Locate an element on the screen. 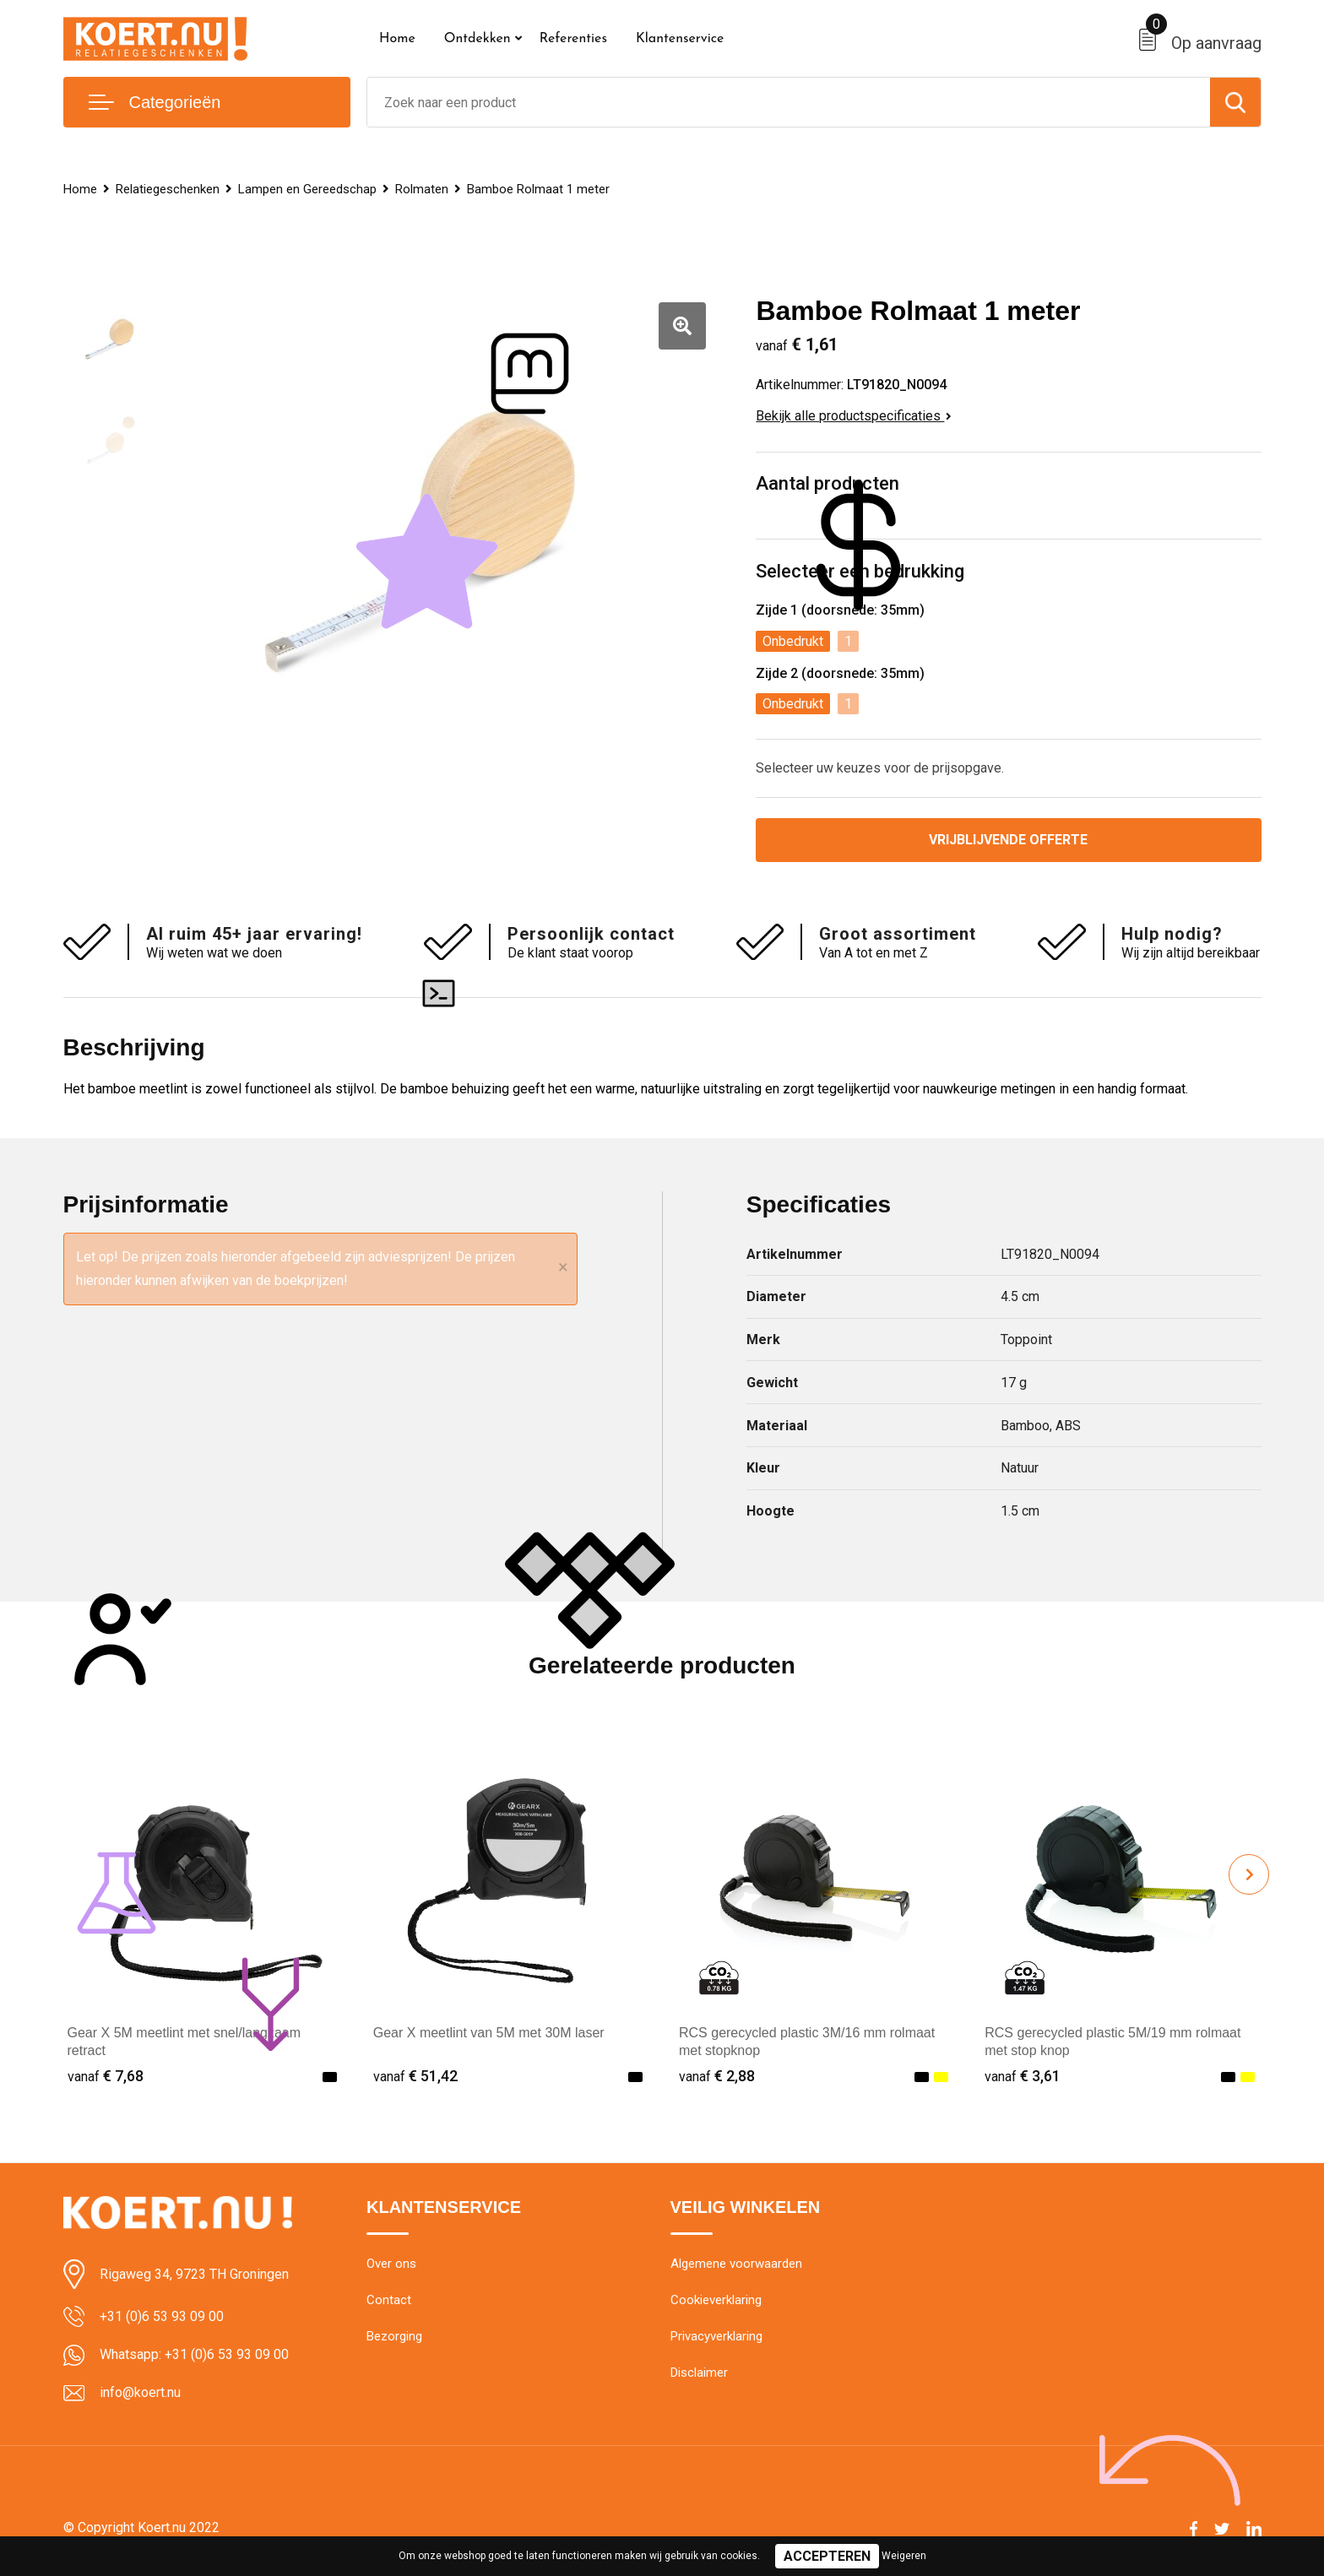  indicates a favorited or starred item is located at coordinates (426, 567).